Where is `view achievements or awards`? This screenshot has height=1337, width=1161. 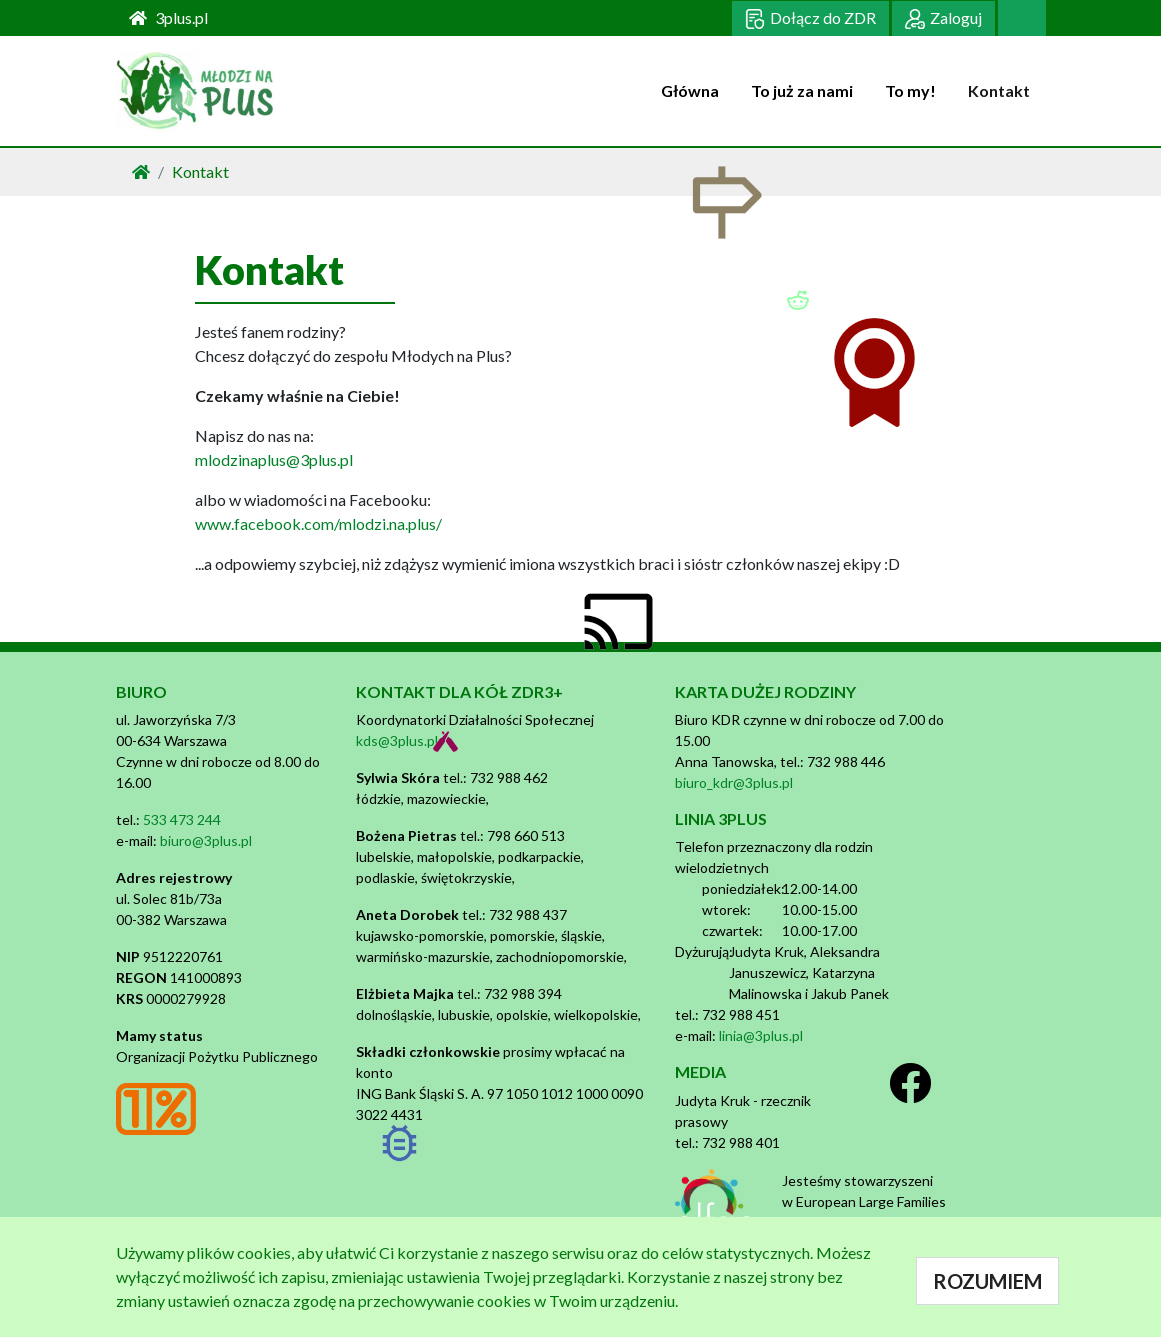 view achievements or awards is located at coordinates (874, 373).